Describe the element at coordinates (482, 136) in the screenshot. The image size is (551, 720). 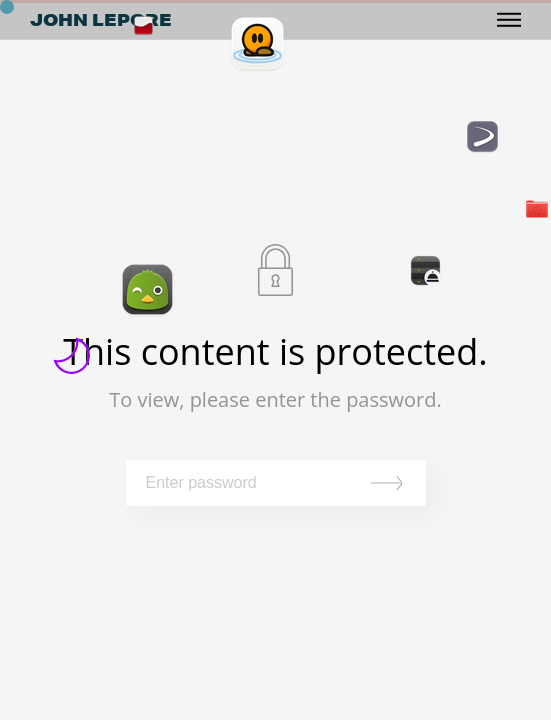
I see `launch the devuan linux application` at that location.